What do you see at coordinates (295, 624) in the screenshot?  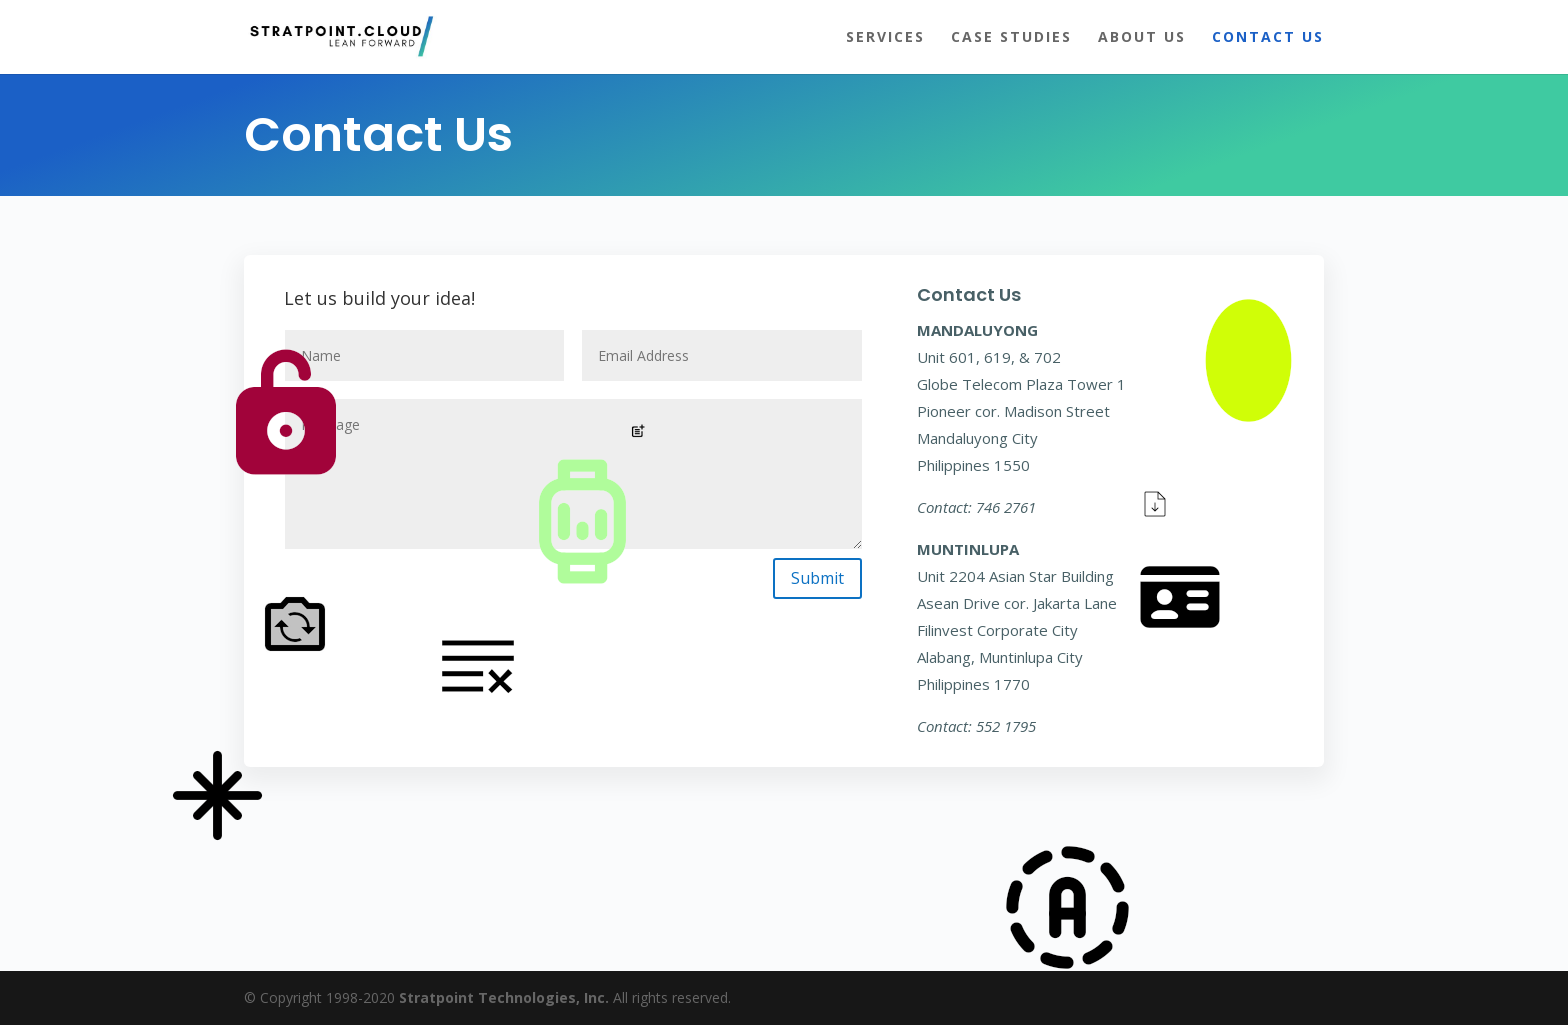 I see `switch between front and rear camera` at bounding box center [295, 624].